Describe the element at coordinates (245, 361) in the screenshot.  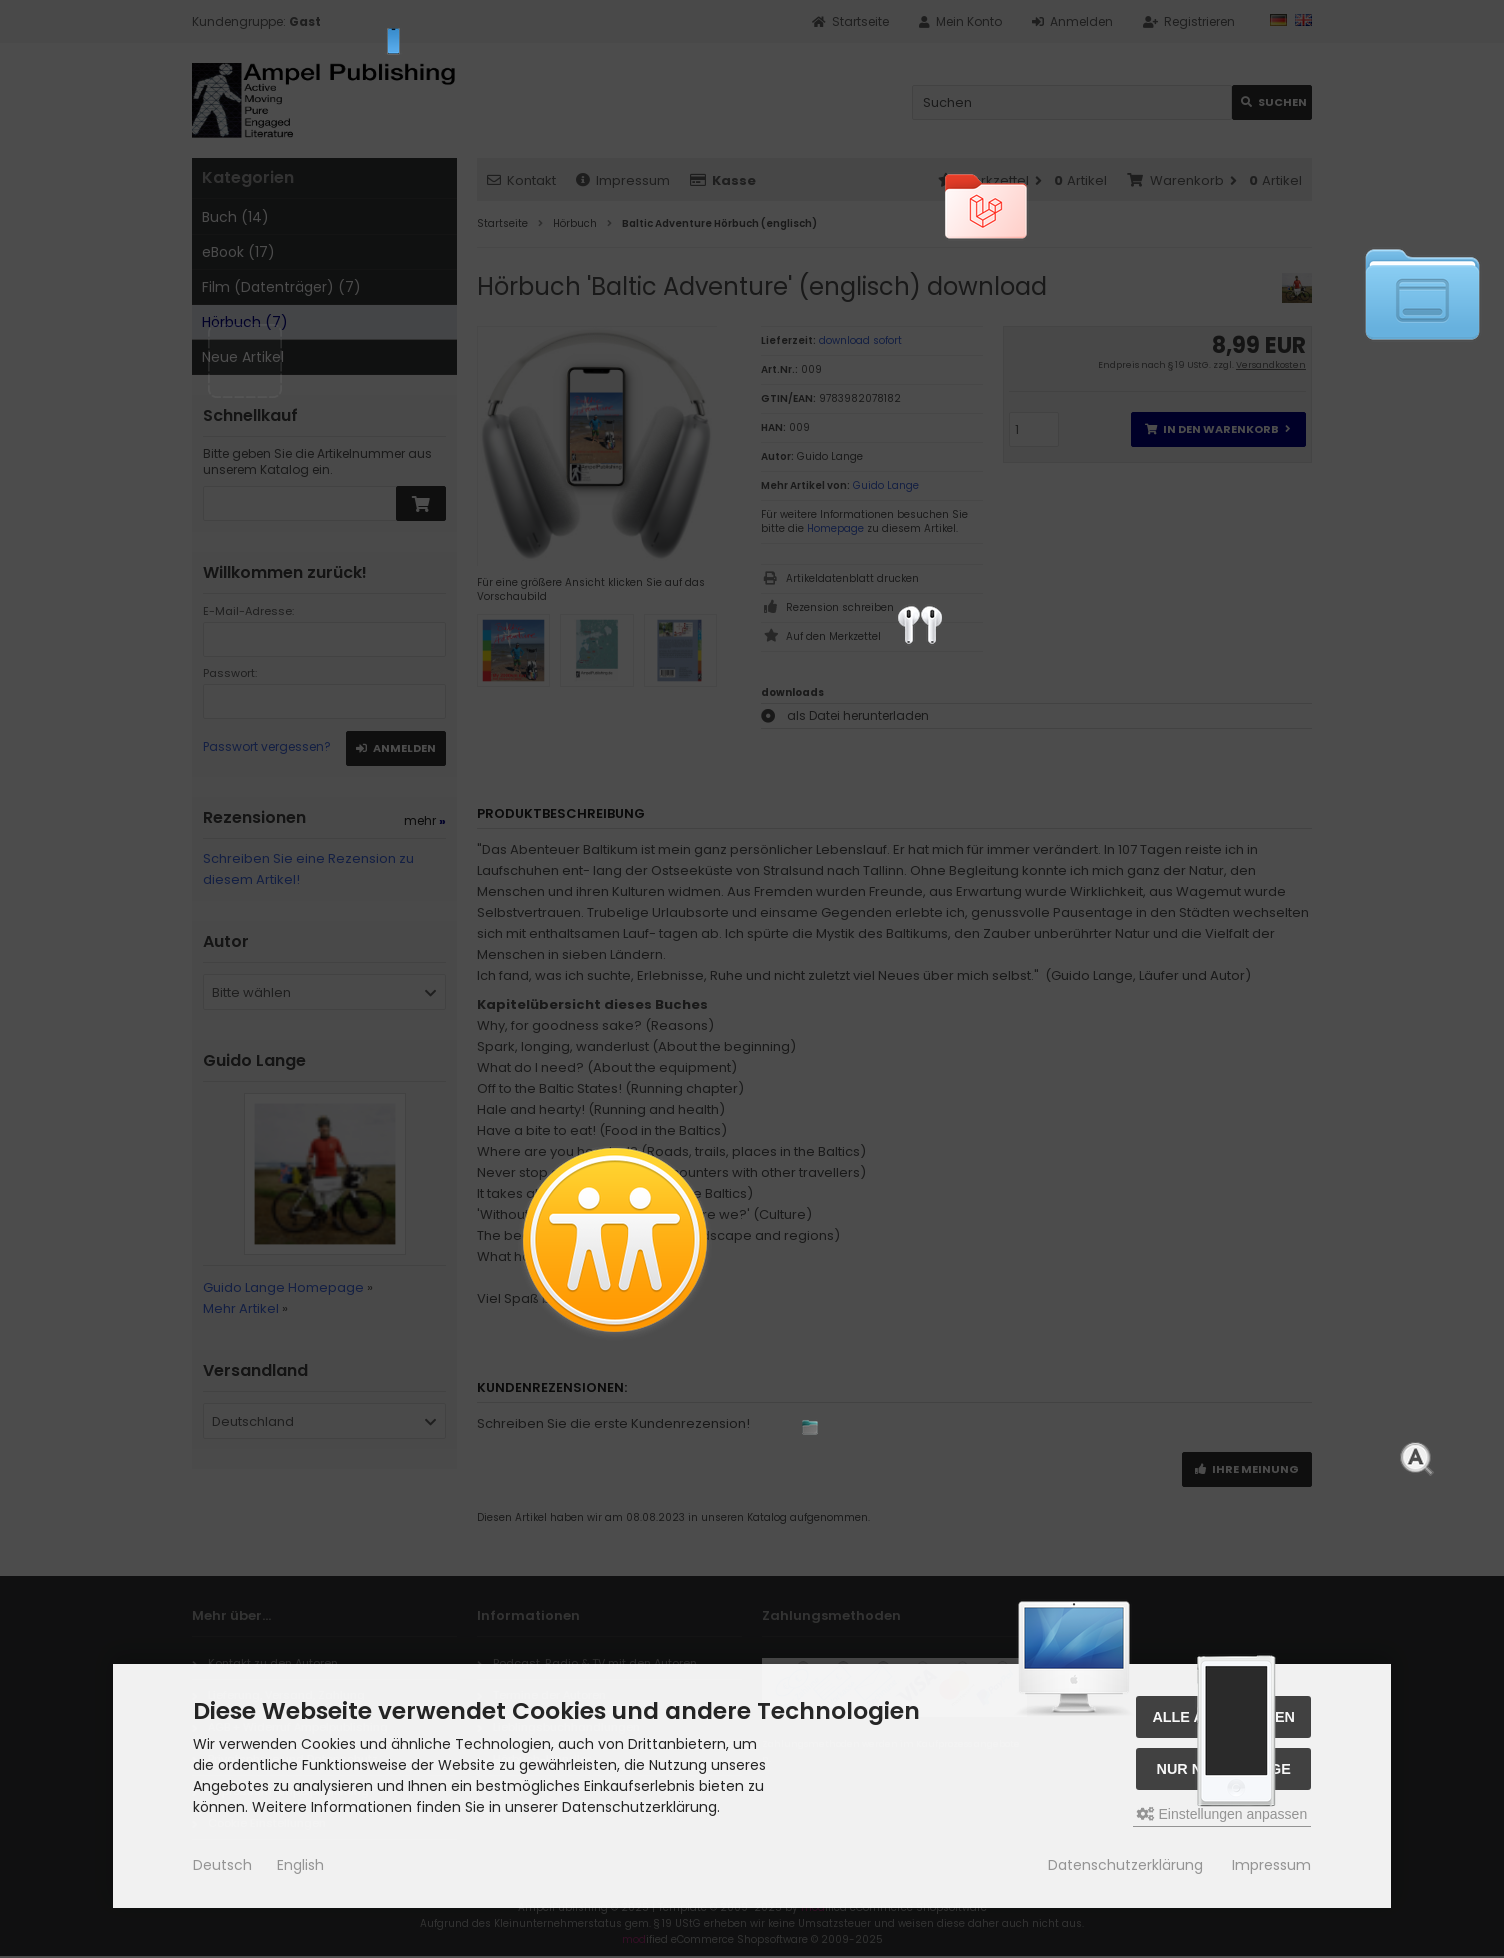
I see `represents an unrecognized or unknown file type` at that location.